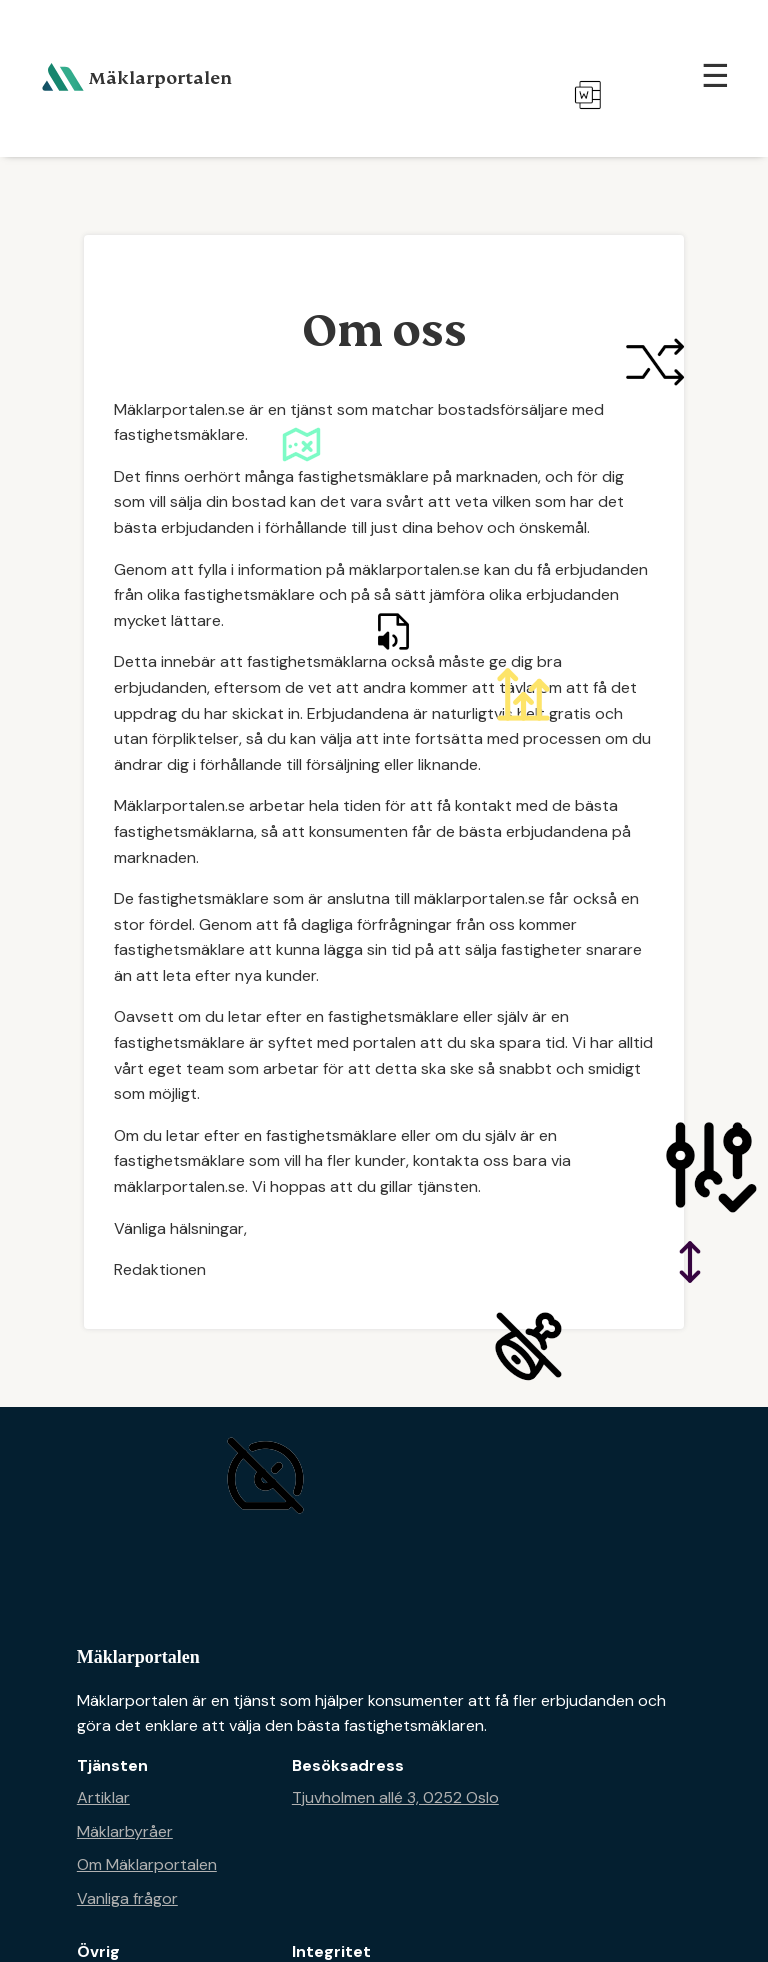  I want to click on settings saved successfully, so click(709, 1165).